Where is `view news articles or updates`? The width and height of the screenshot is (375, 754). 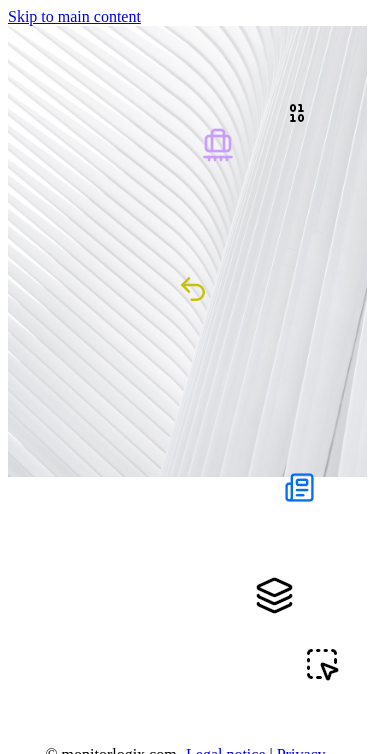 view news articles or updates is located at coordinates (299, 487).